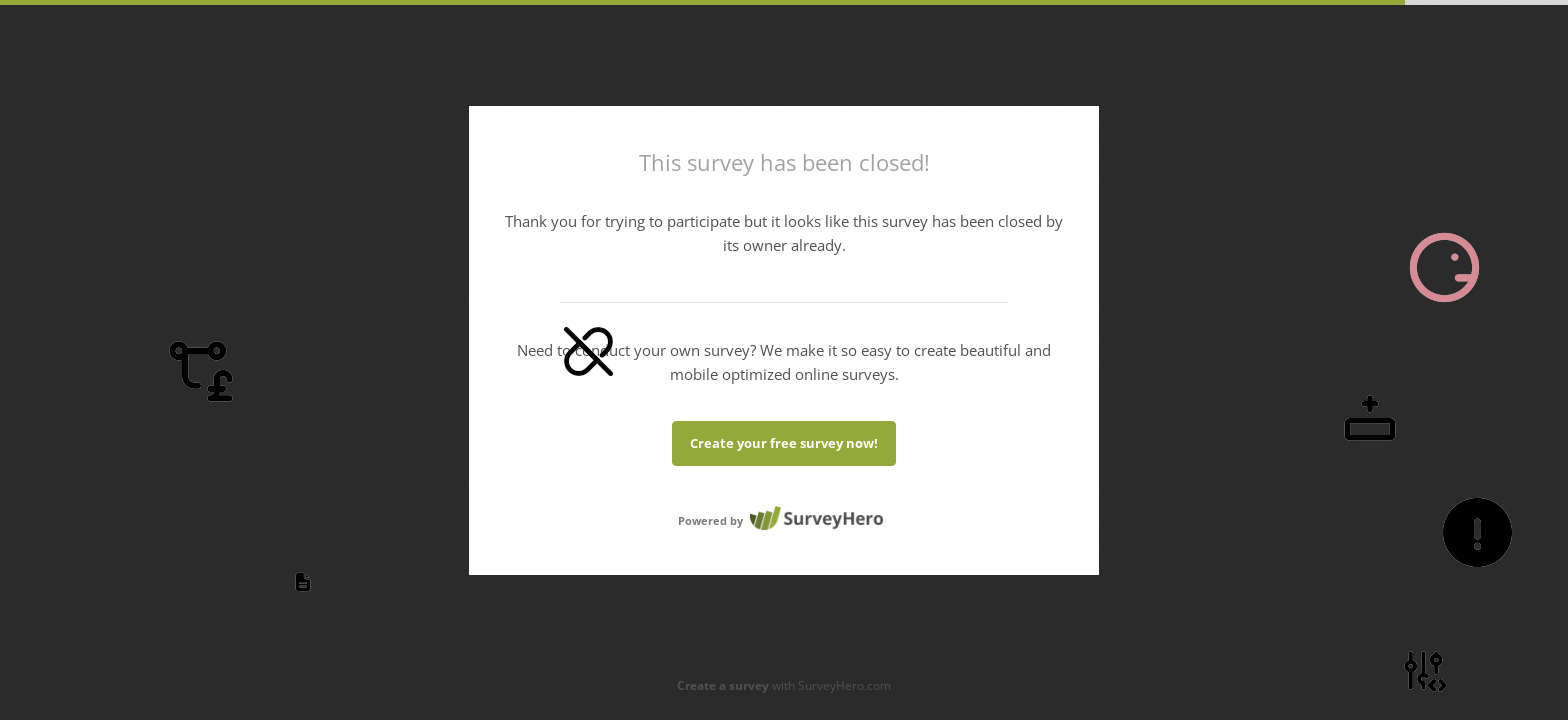  Describe the element at coordinates (303, 582) in the screenshot. I see `view file details or description` at that location.